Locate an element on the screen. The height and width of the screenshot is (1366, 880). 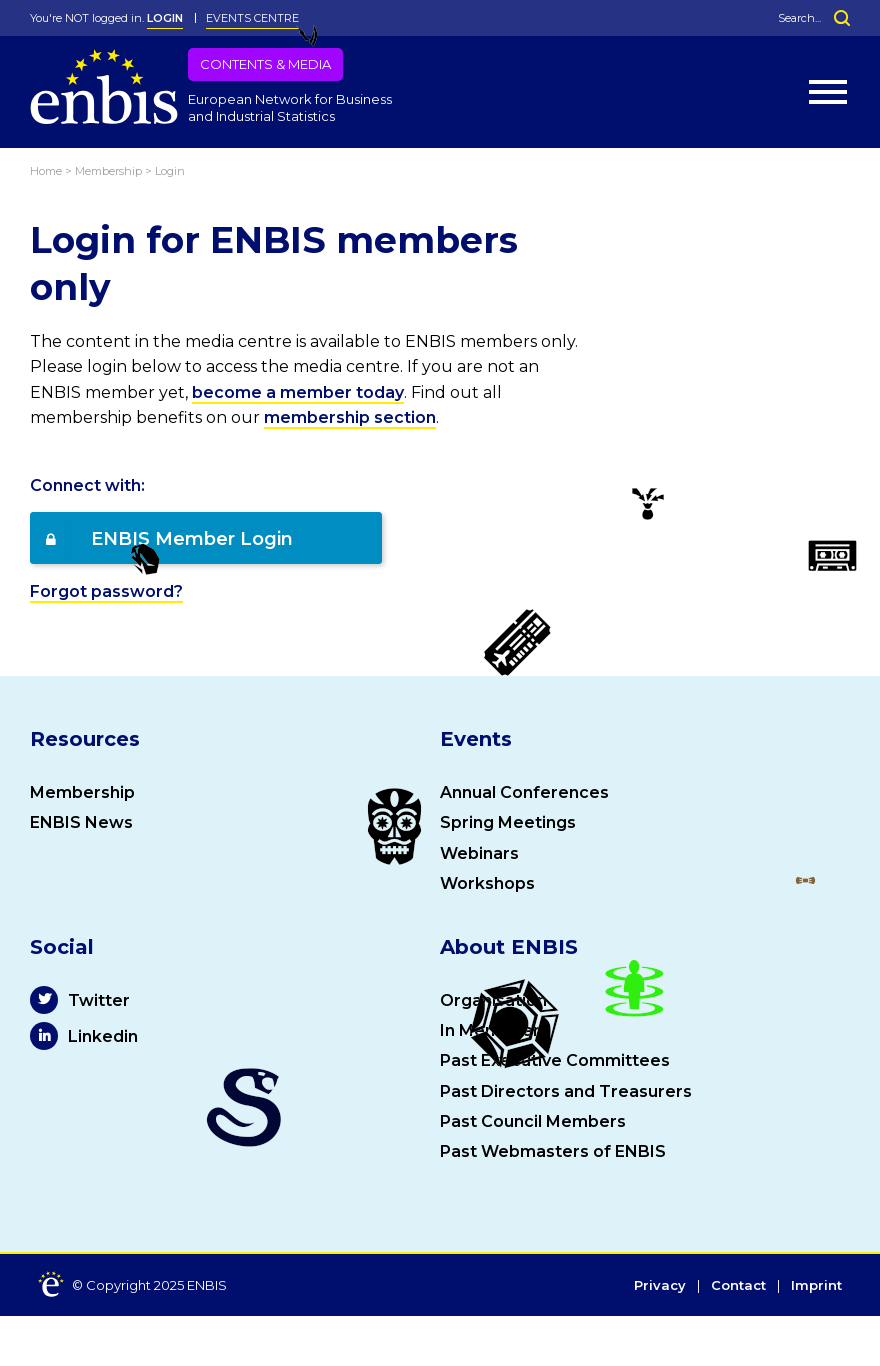
día de los muertos themed game element or decoration is located at coordinates (394, 825).